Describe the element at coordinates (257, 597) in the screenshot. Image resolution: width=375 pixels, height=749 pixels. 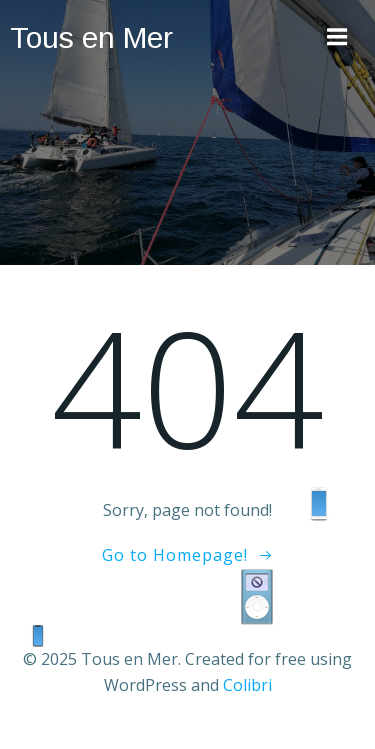
I see `iPod mini device not connected or unavailable` at that location.